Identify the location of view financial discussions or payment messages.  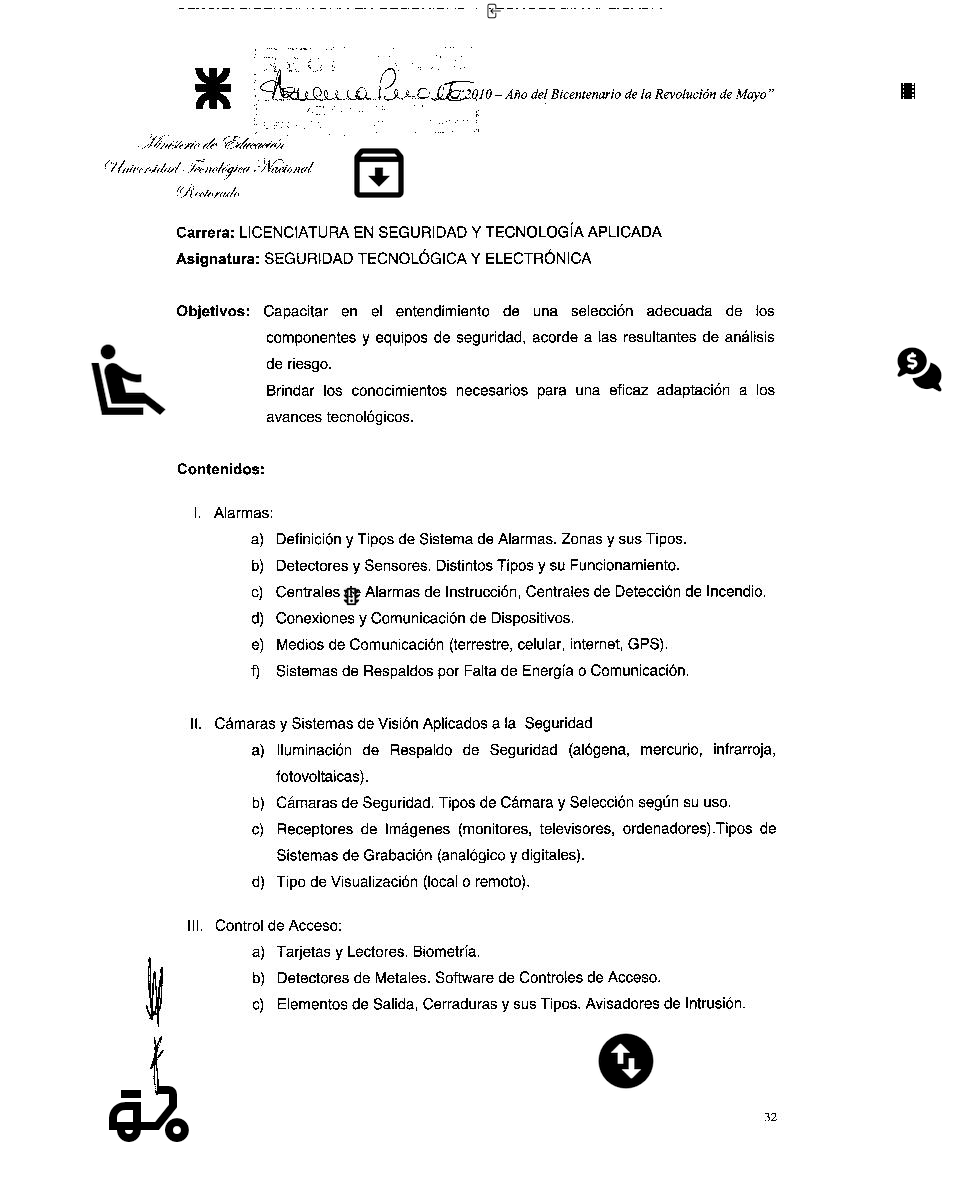
(919, 369).